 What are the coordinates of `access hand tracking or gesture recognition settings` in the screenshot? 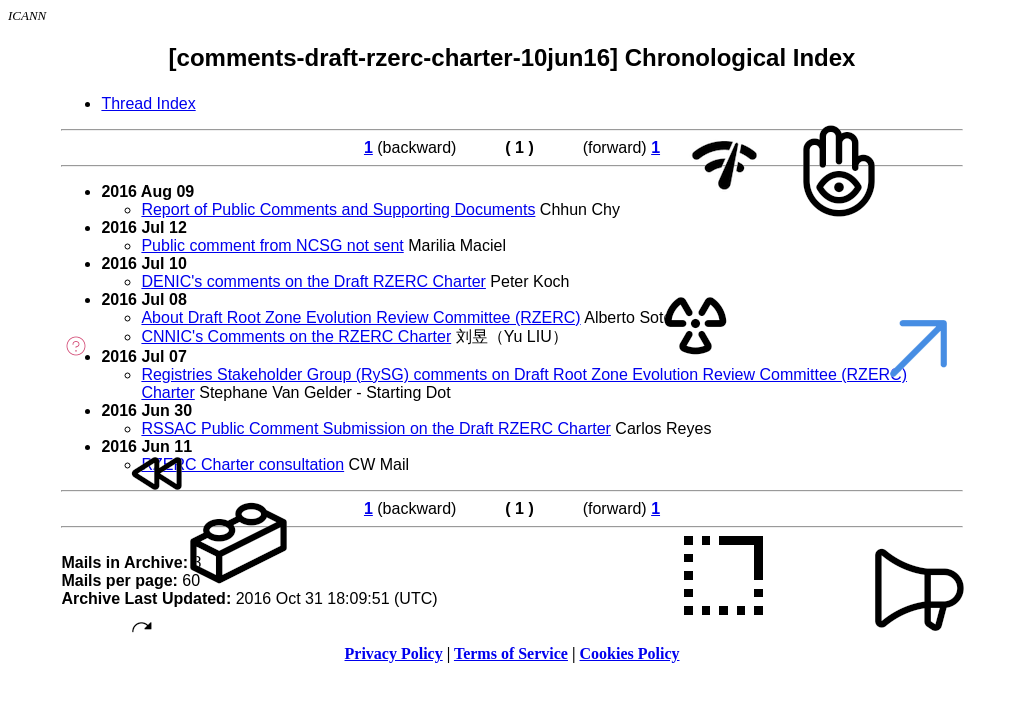 It's located at (839, 171).